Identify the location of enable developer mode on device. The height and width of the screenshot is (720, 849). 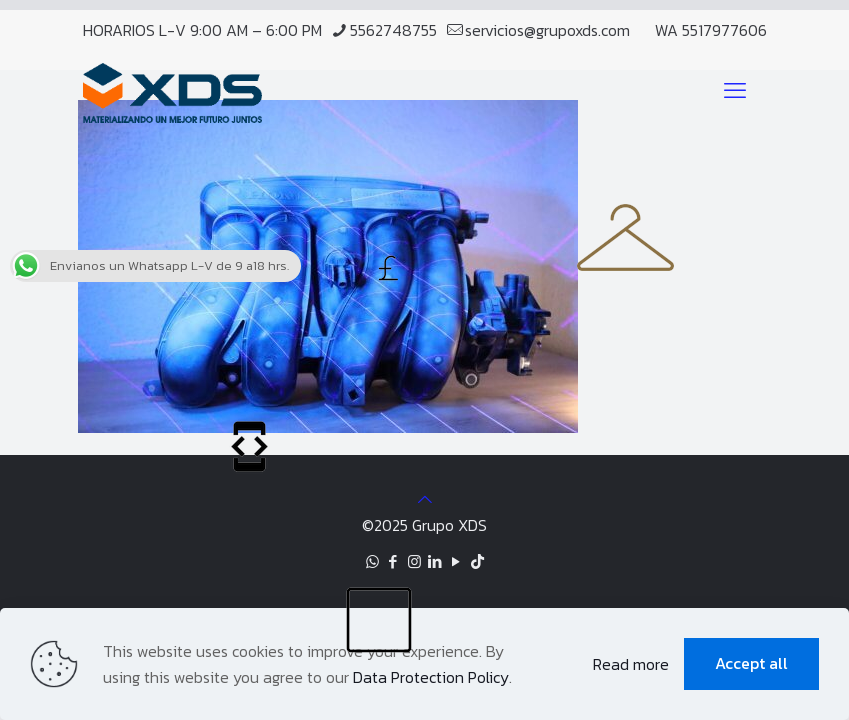
(249, 446).